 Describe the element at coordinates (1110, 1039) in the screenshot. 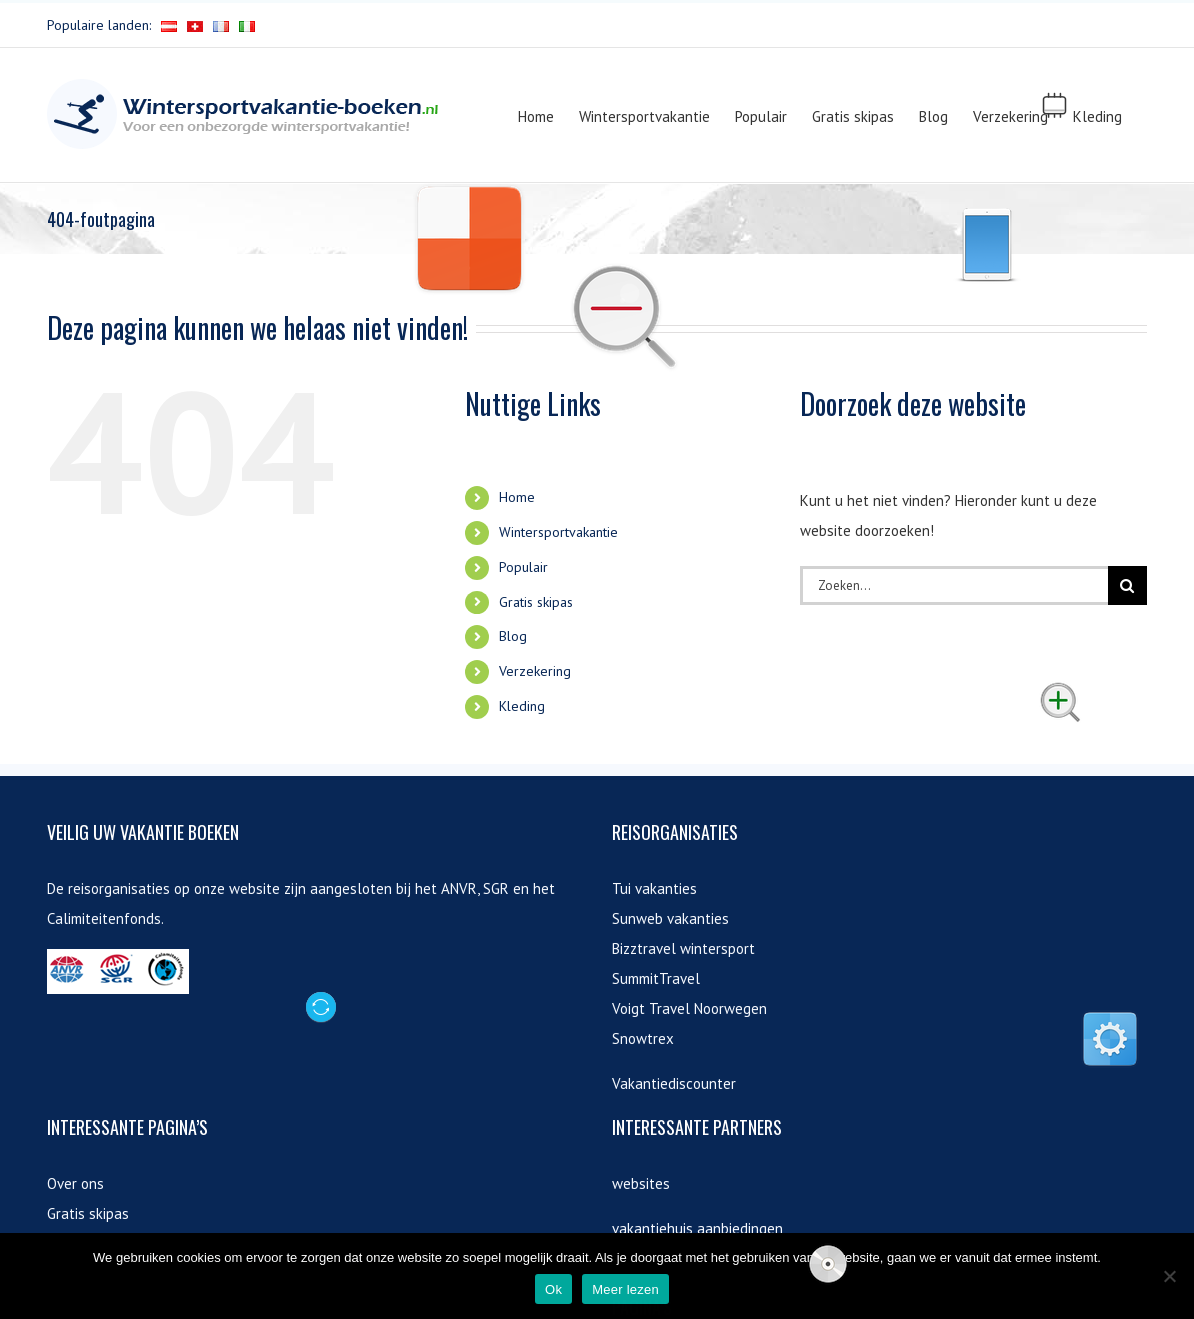

I see `windows installer package file` at that location.